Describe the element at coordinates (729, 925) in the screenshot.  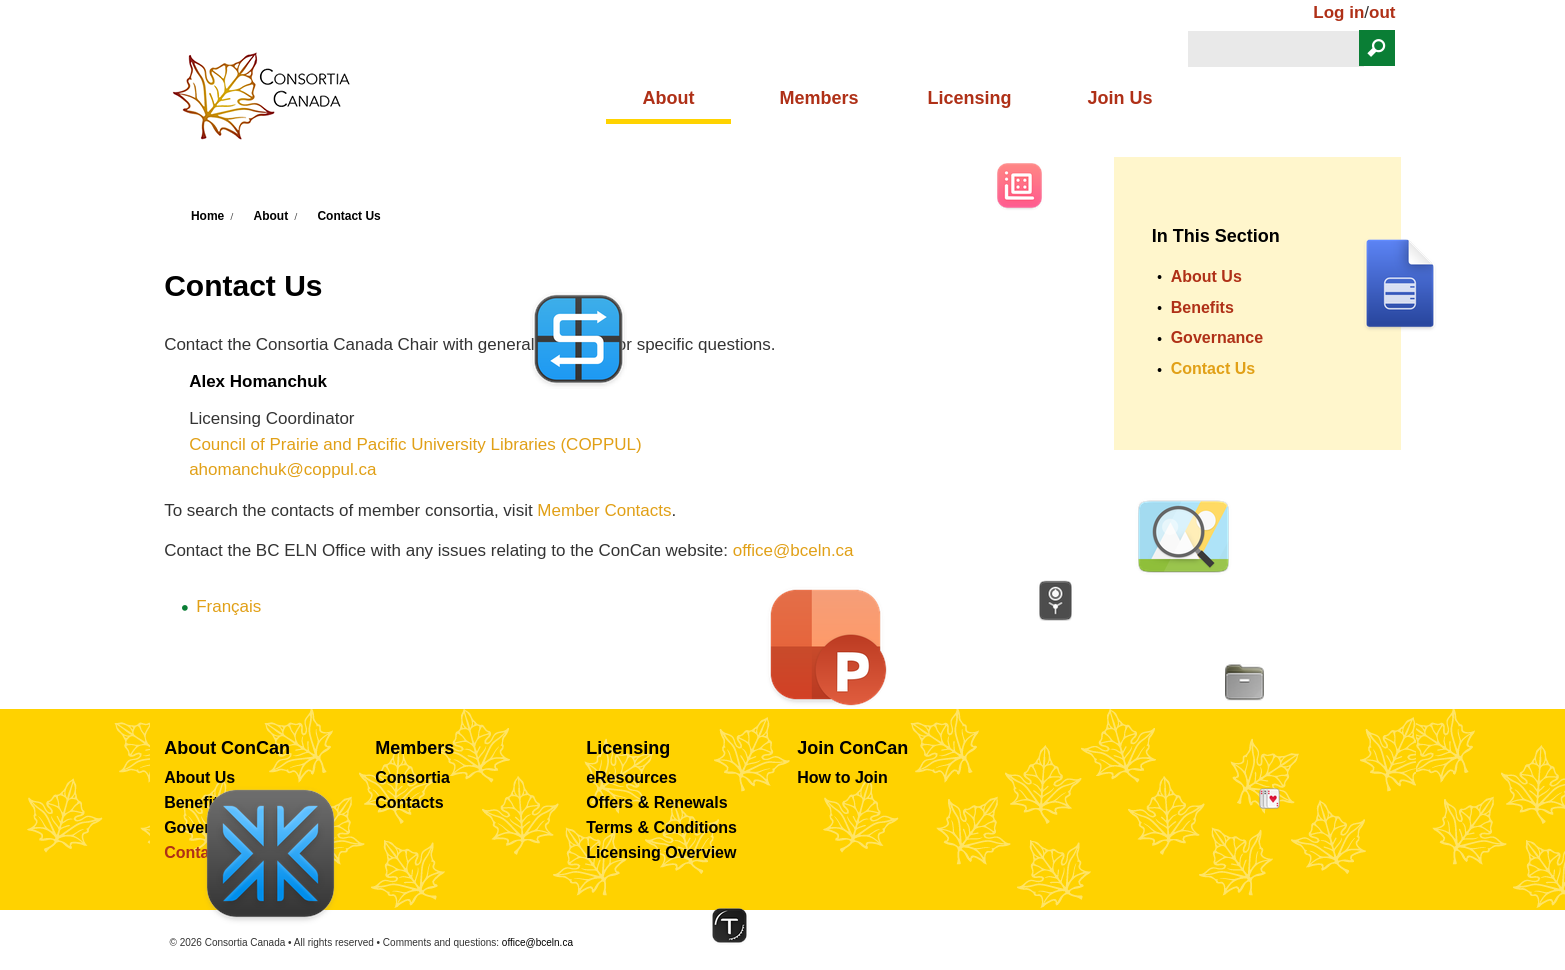
I see `launch the Thrive game launcher` at that location.